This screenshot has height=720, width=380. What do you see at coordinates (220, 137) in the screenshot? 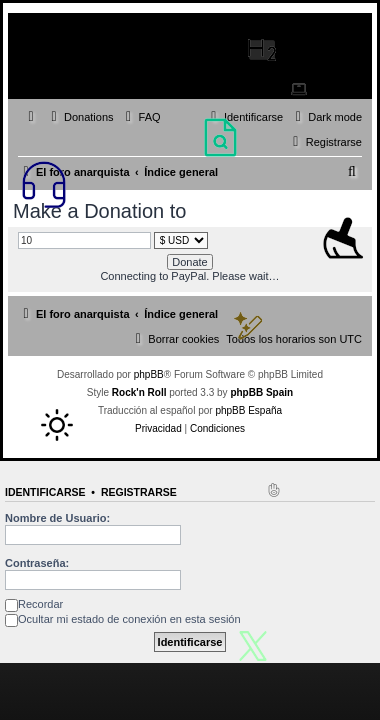
I see `search within a document or file` at bounding box center [220, 137].